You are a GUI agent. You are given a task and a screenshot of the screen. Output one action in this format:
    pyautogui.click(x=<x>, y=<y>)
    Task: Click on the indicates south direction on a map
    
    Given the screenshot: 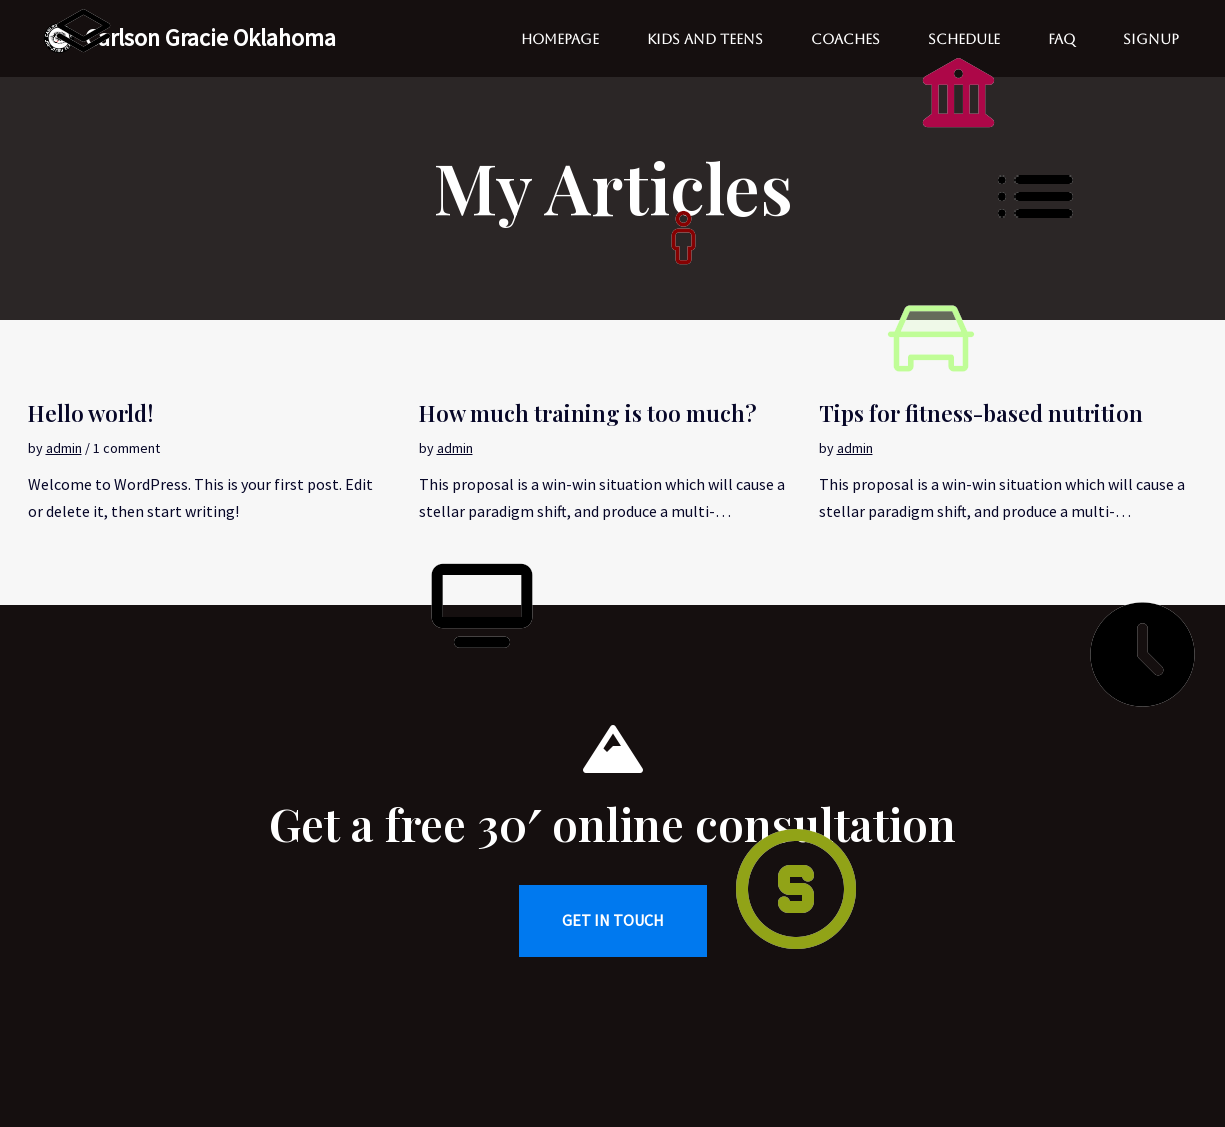 What is the action you would take?
    pyautogui.click(x=796, y=889)
    